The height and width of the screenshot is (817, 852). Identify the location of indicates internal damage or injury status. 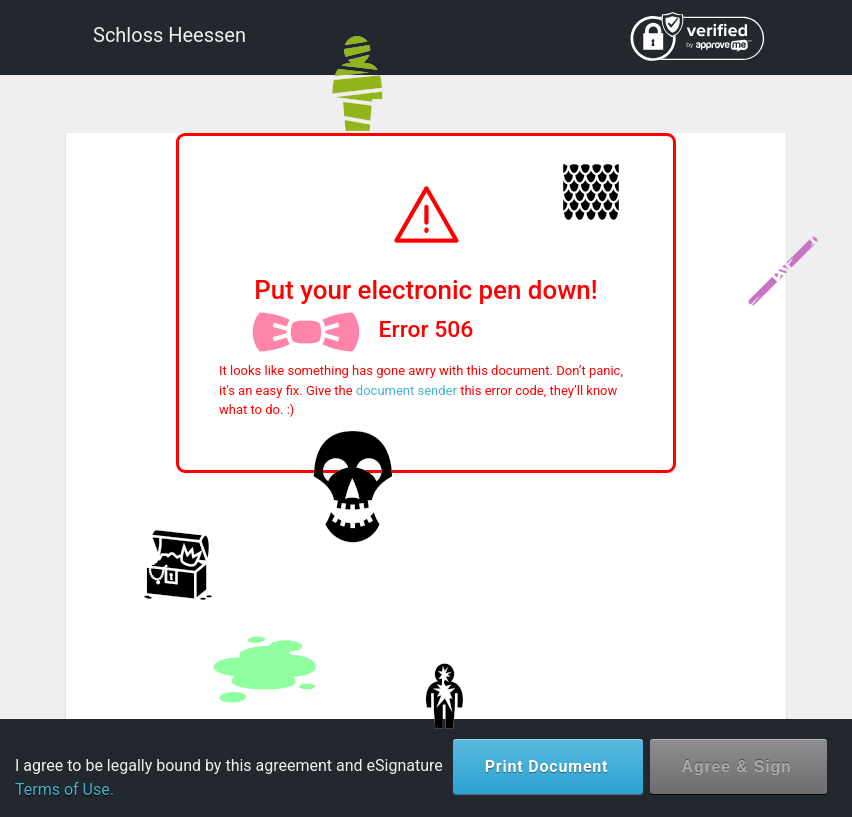
(444, 696).